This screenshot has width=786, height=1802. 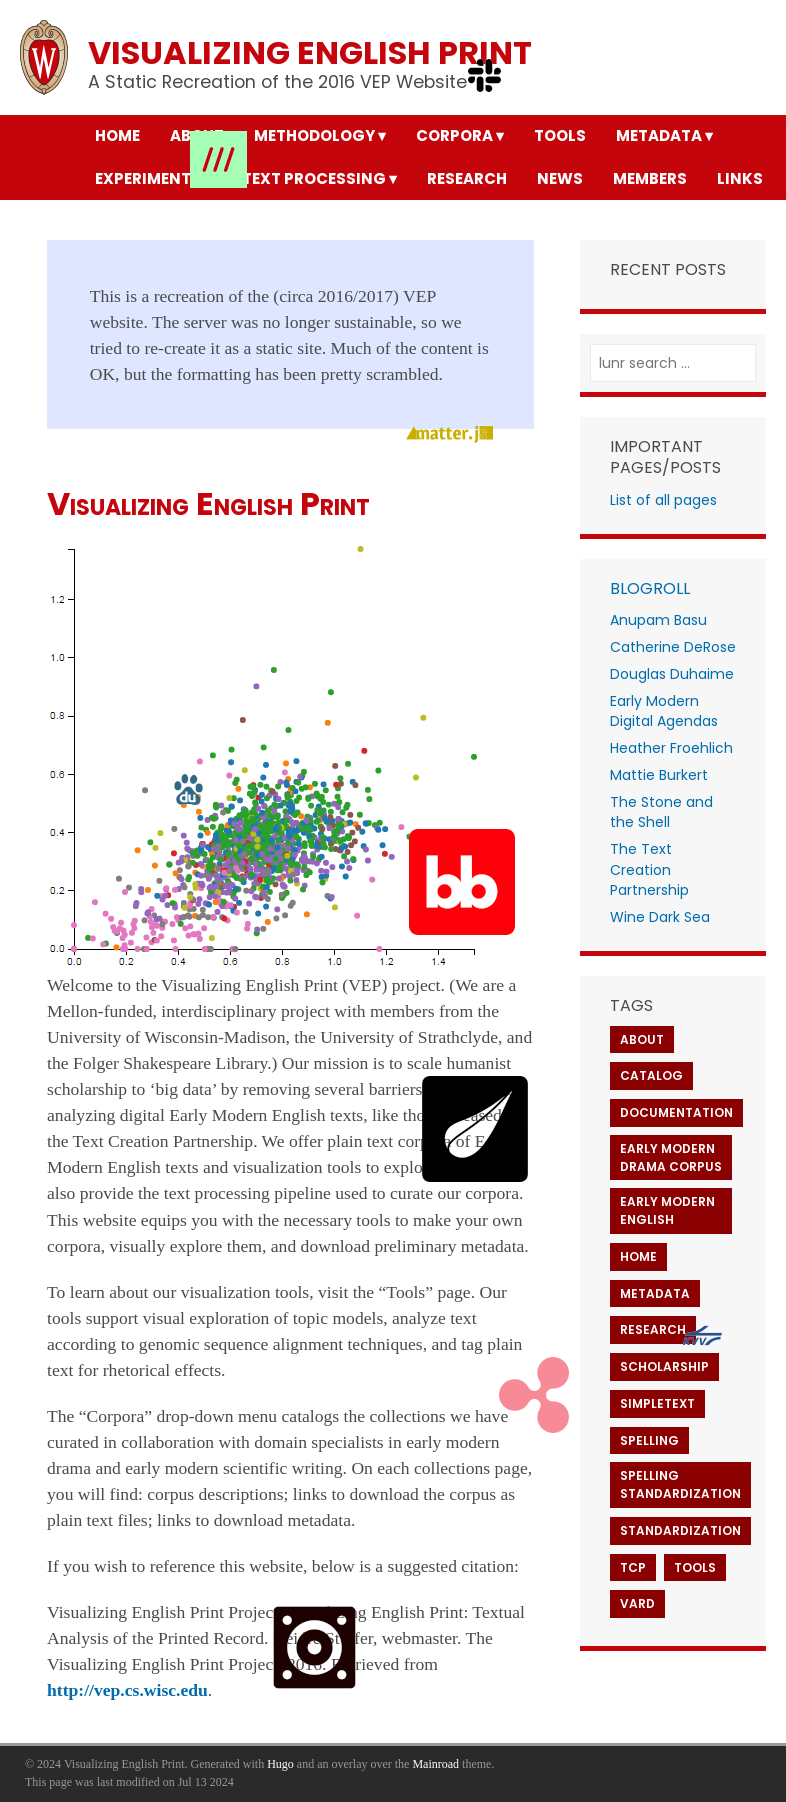 I want to click on open Baidu search engine, so click(x=188, y=789).